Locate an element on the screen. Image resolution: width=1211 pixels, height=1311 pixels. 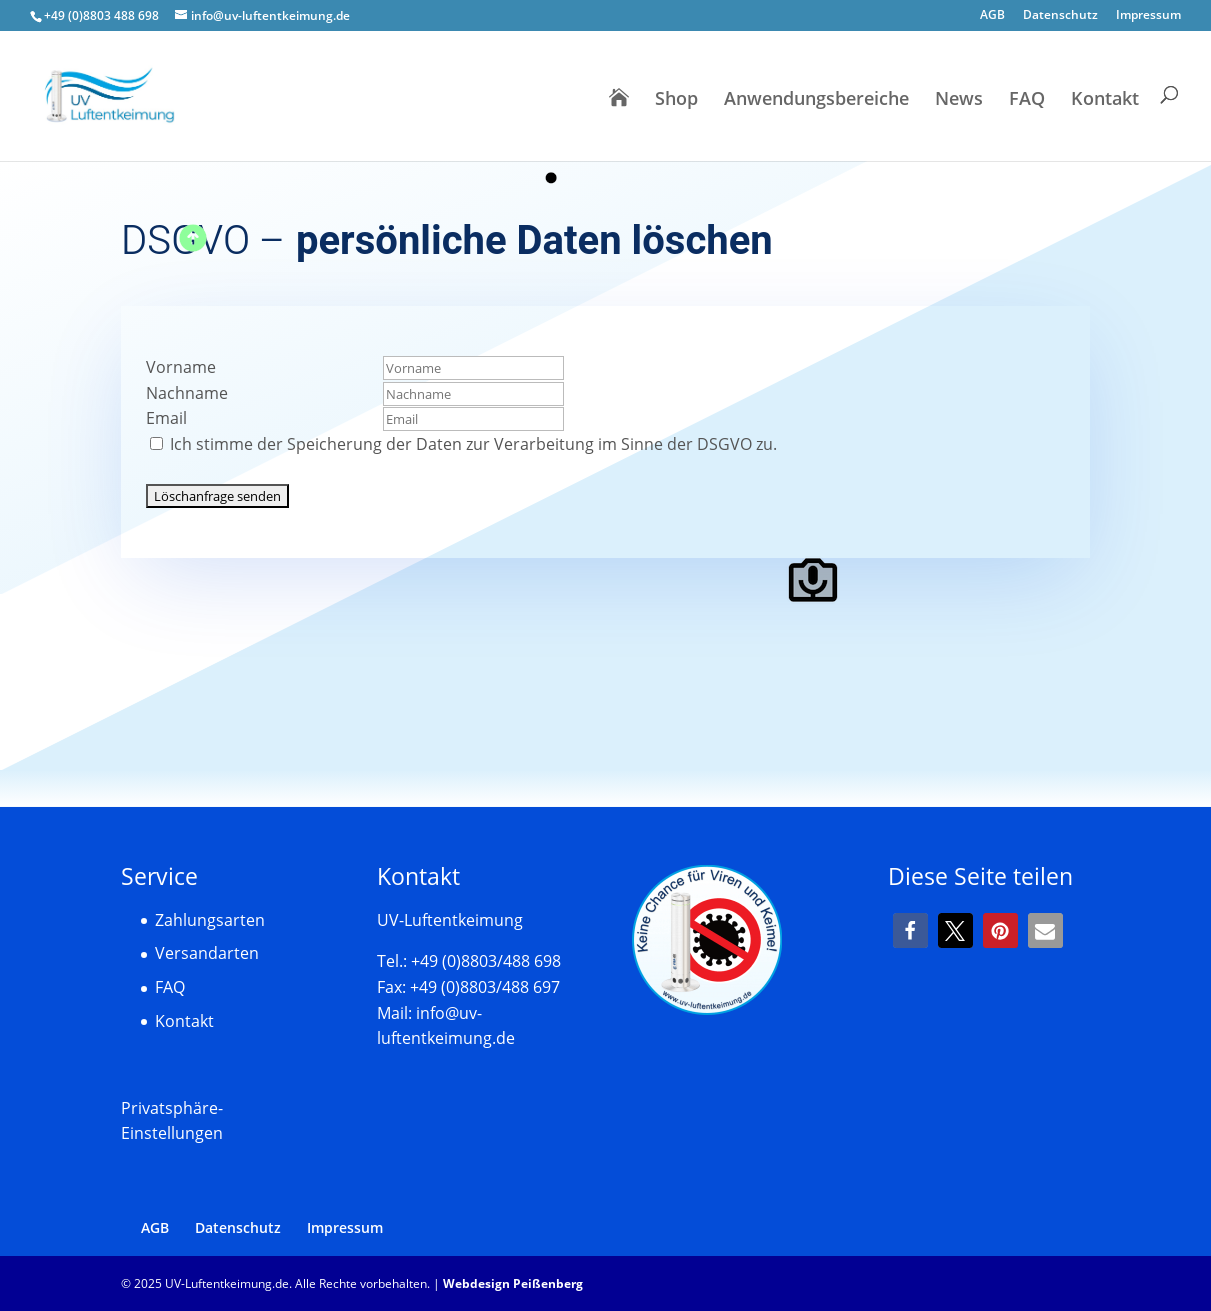
no signal or connection unavailable is located at coordinates (606, 133).